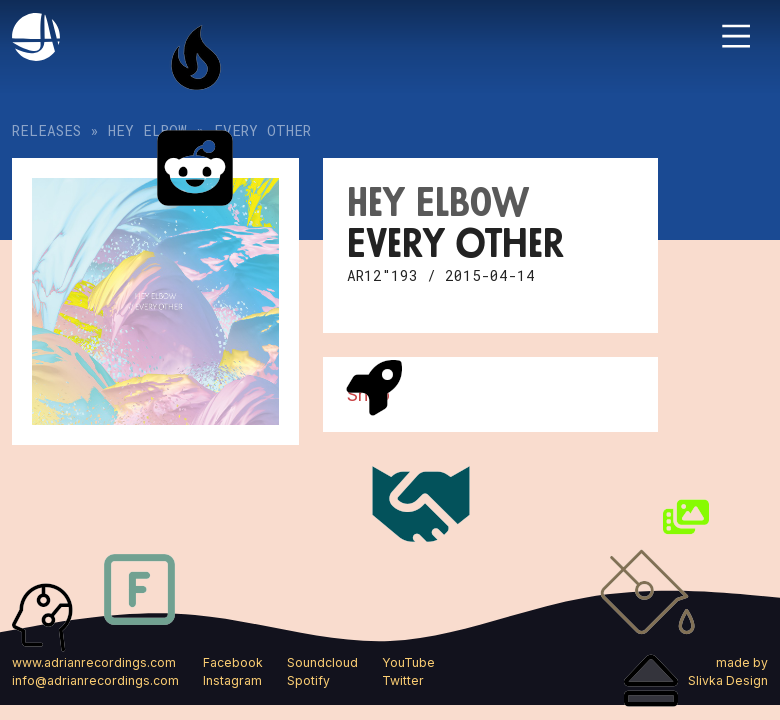 This screenshot has width=780, height=720. Describe the element at coordinates (646, 595) in the screenshot. I see `fill an area with a selected color` at that location.